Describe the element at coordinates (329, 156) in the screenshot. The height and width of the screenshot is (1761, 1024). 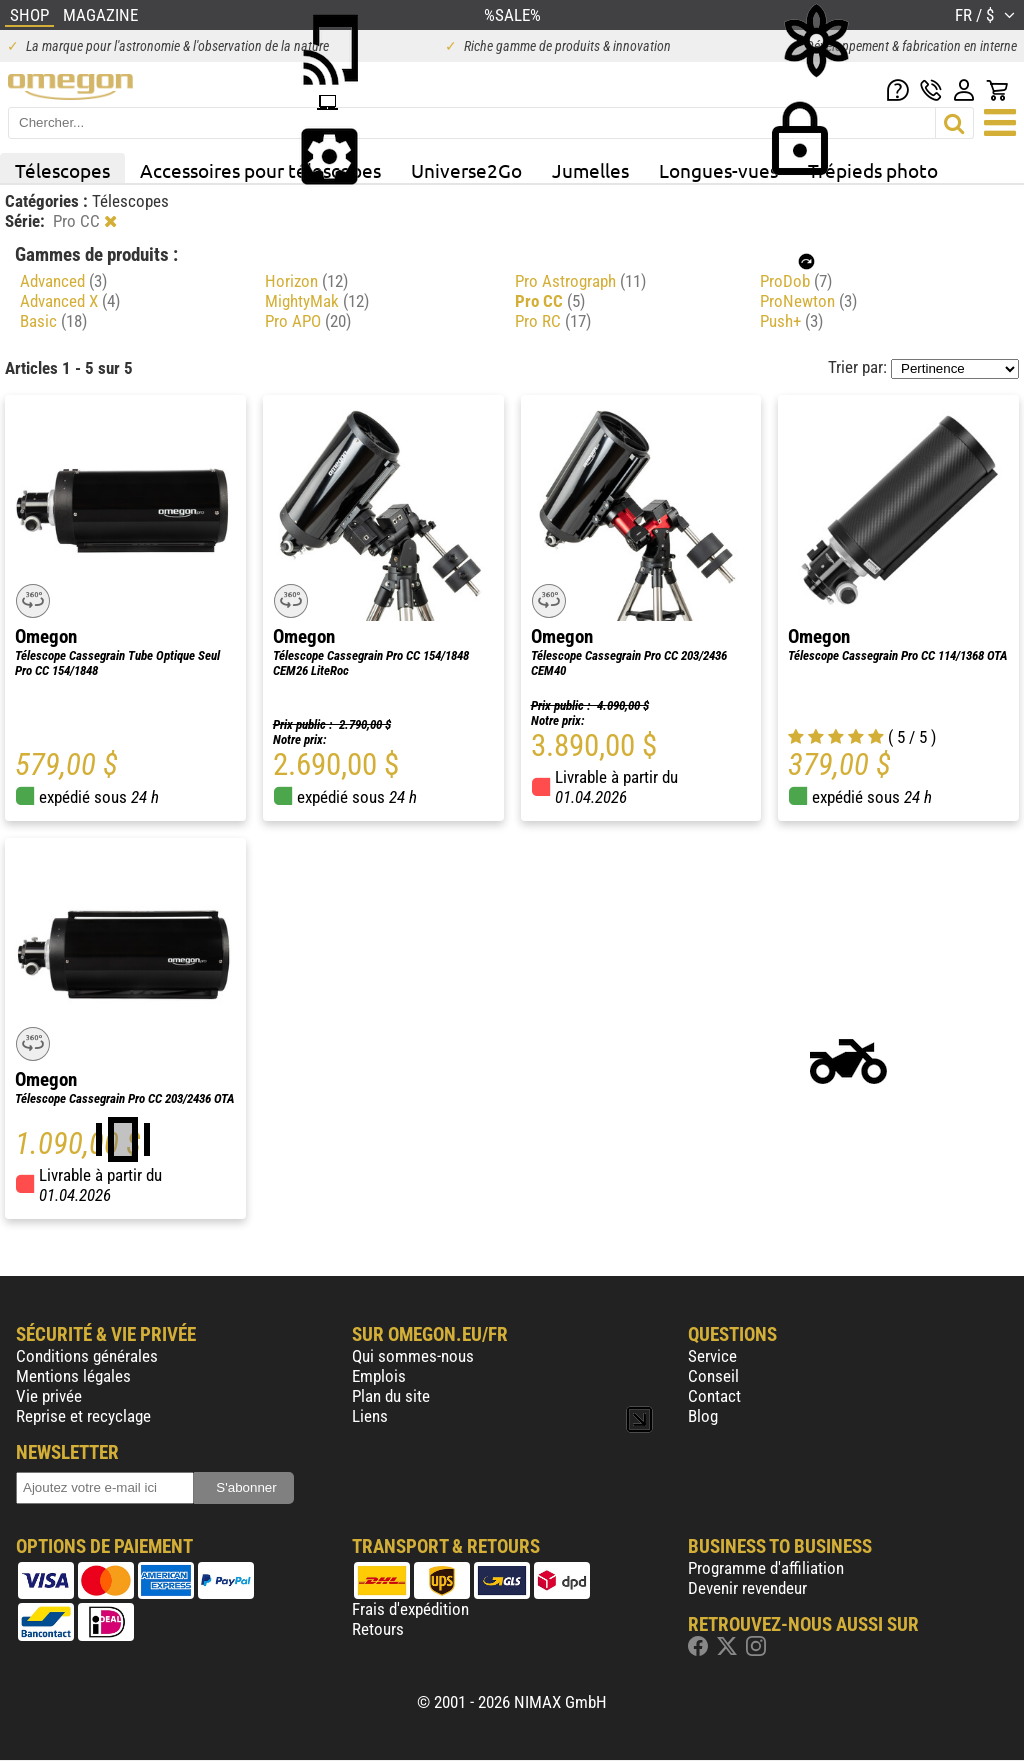
I see `access application settings` at that location.